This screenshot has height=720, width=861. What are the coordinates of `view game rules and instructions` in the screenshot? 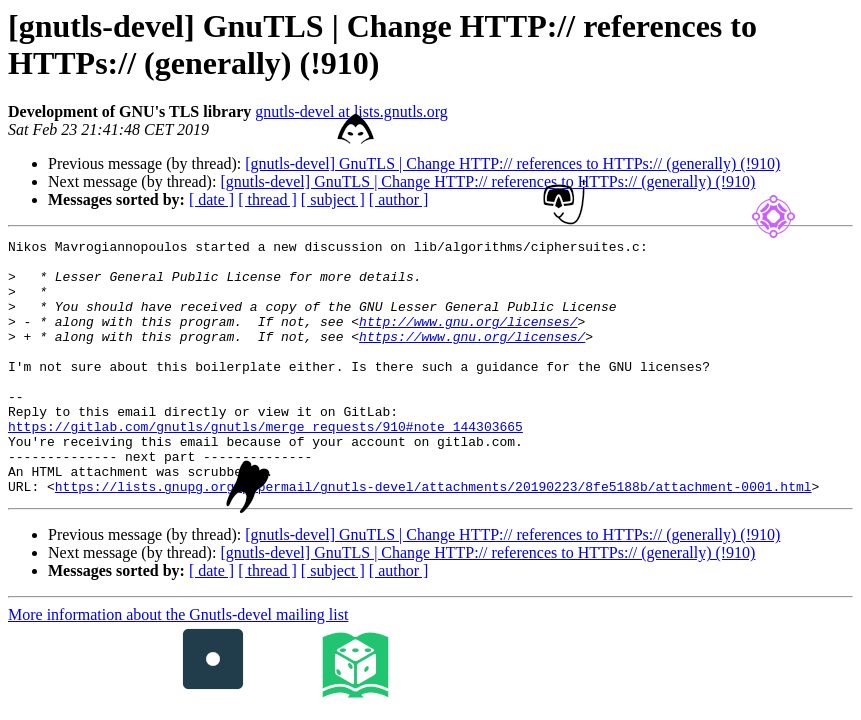 It's located at (355, 665).